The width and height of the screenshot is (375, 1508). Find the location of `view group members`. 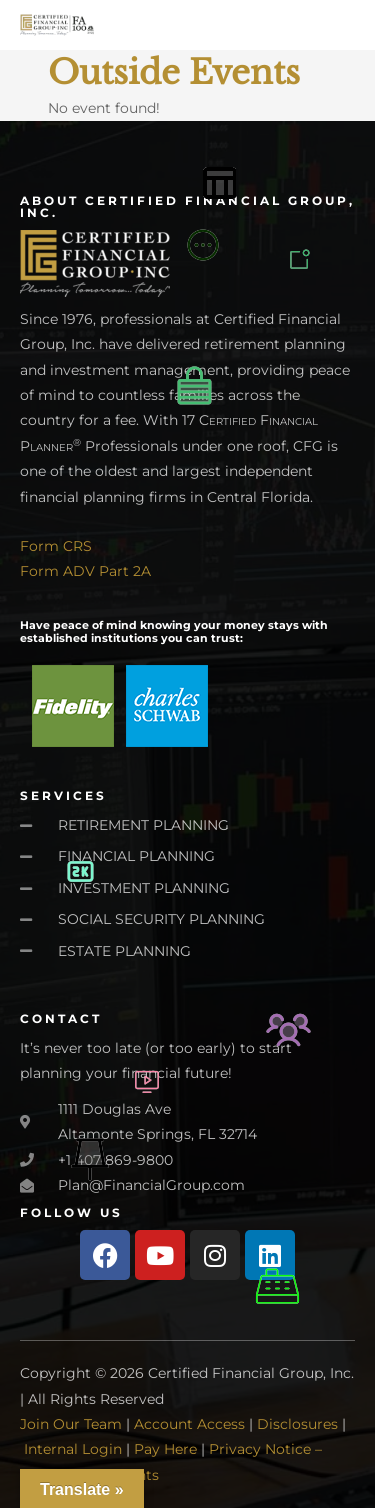

view group members is located at coordinates (288, 1028).